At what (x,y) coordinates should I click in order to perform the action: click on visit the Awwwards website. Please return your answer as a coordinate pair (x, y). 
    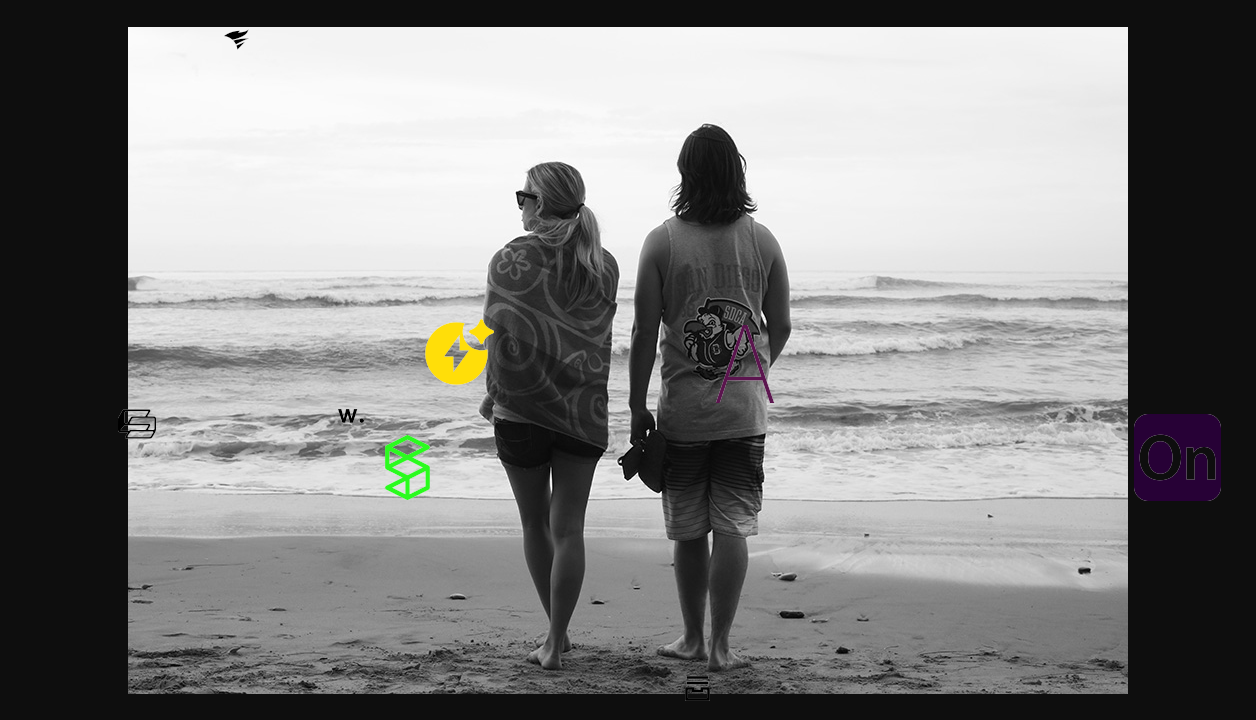
    Looking at the image, I should click on (351, 416).